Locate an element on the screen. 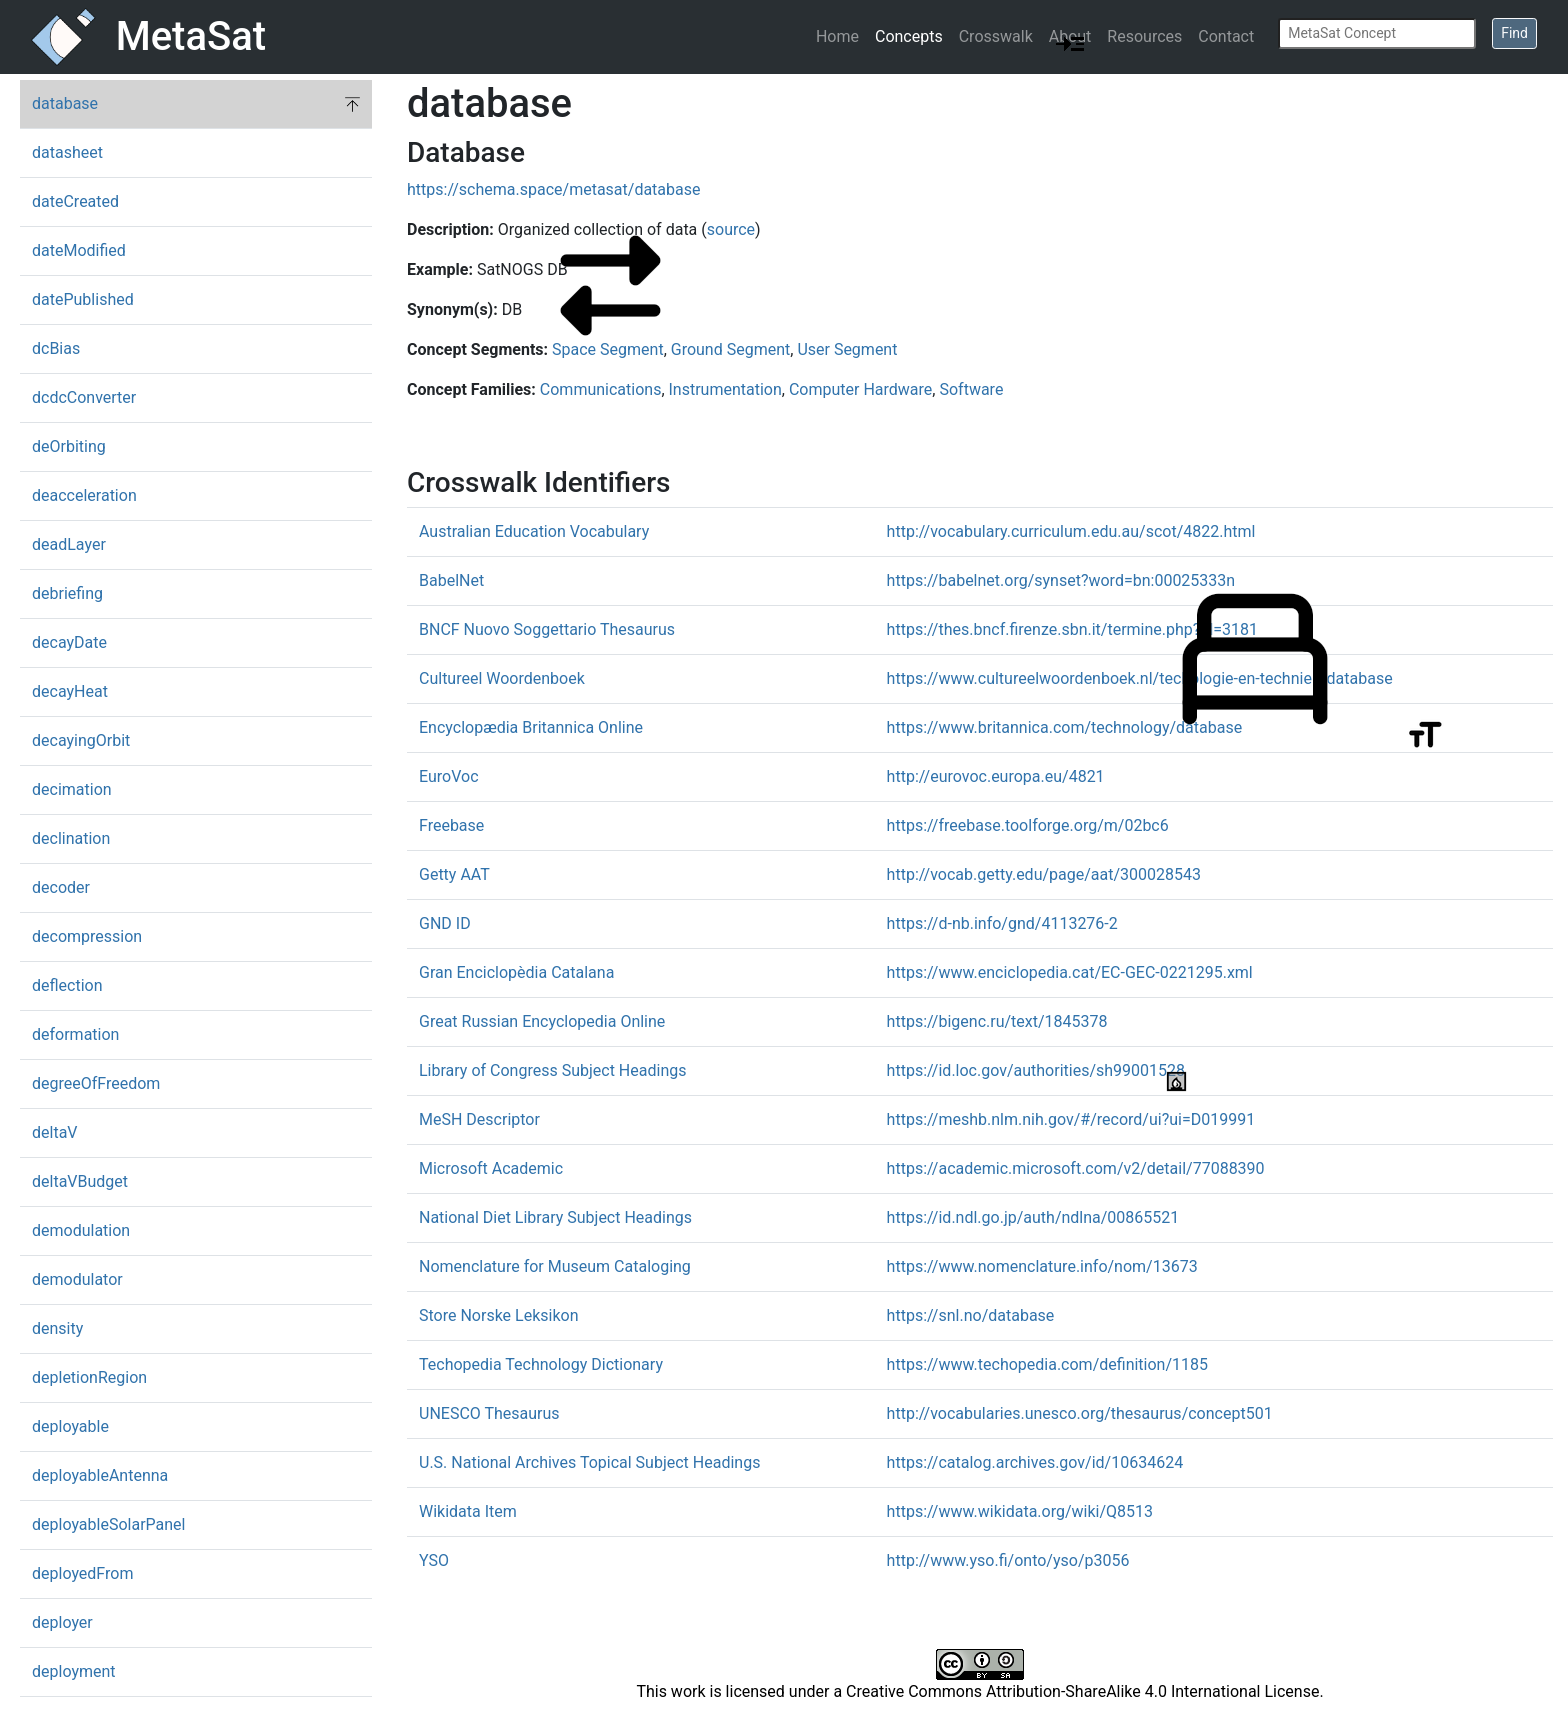 The image size is (1568, 1714). access home or living room controls is located at coordinates (1176, 1081).